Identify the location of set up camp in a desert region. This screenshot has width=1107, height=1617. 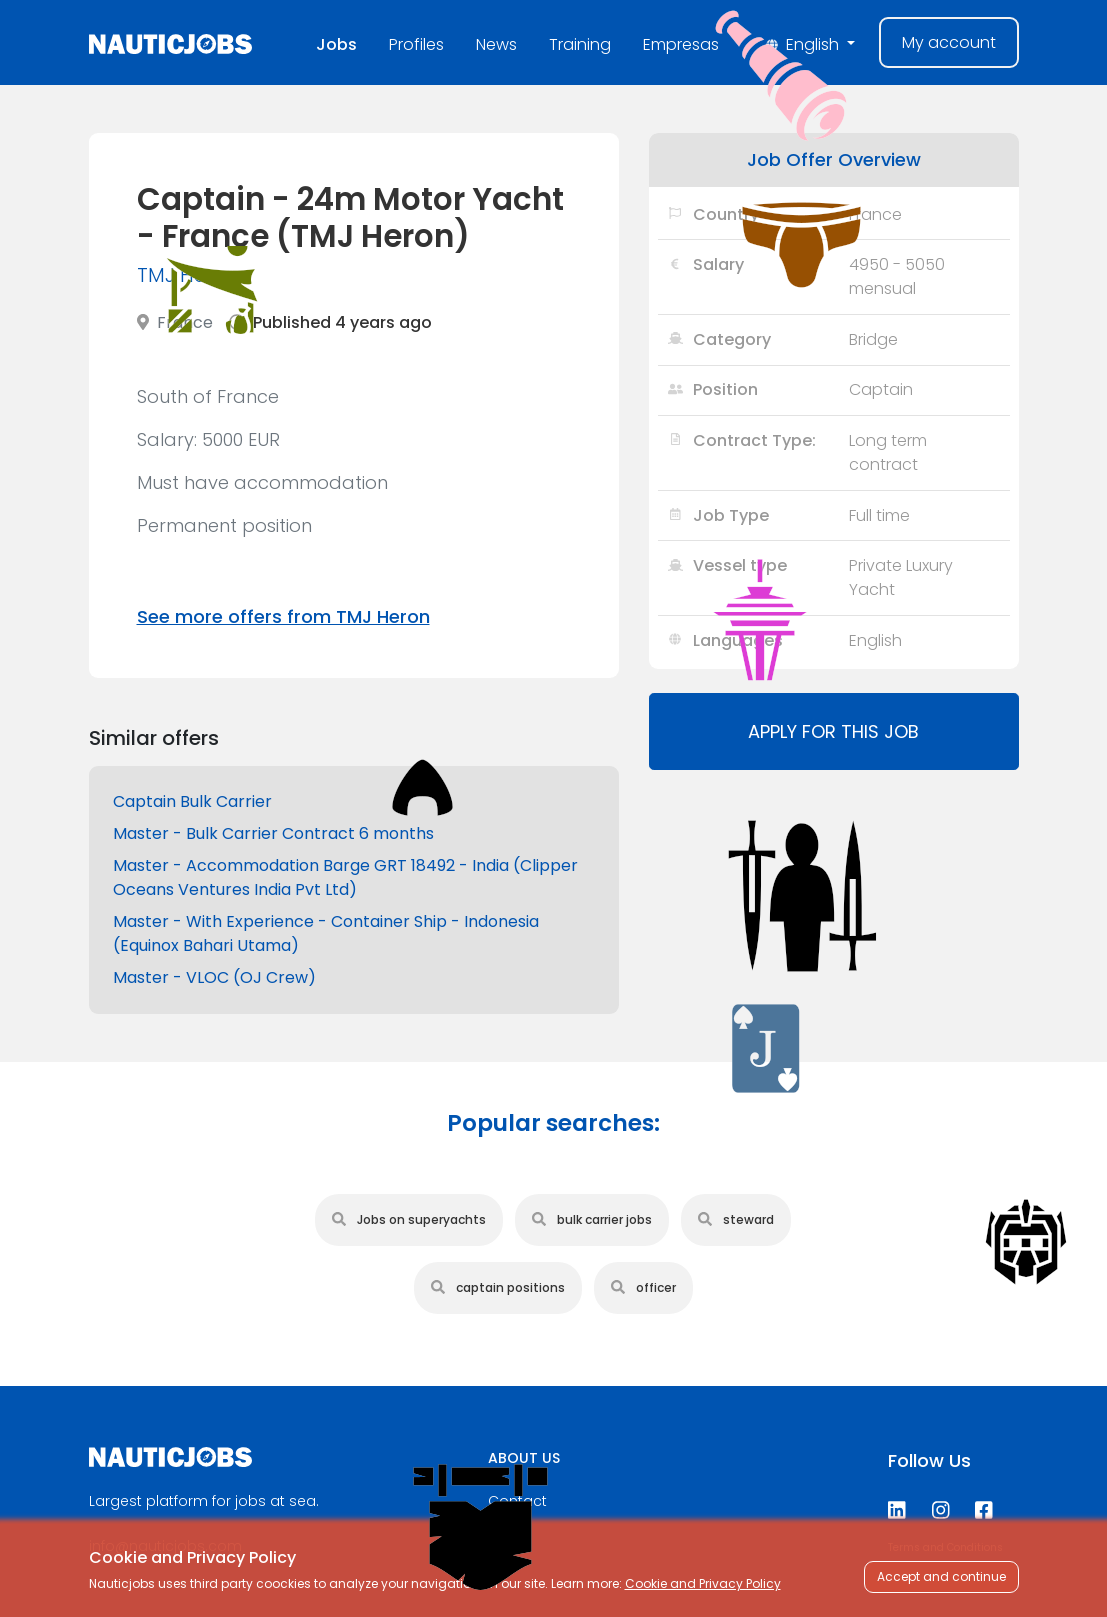
(212, 290).